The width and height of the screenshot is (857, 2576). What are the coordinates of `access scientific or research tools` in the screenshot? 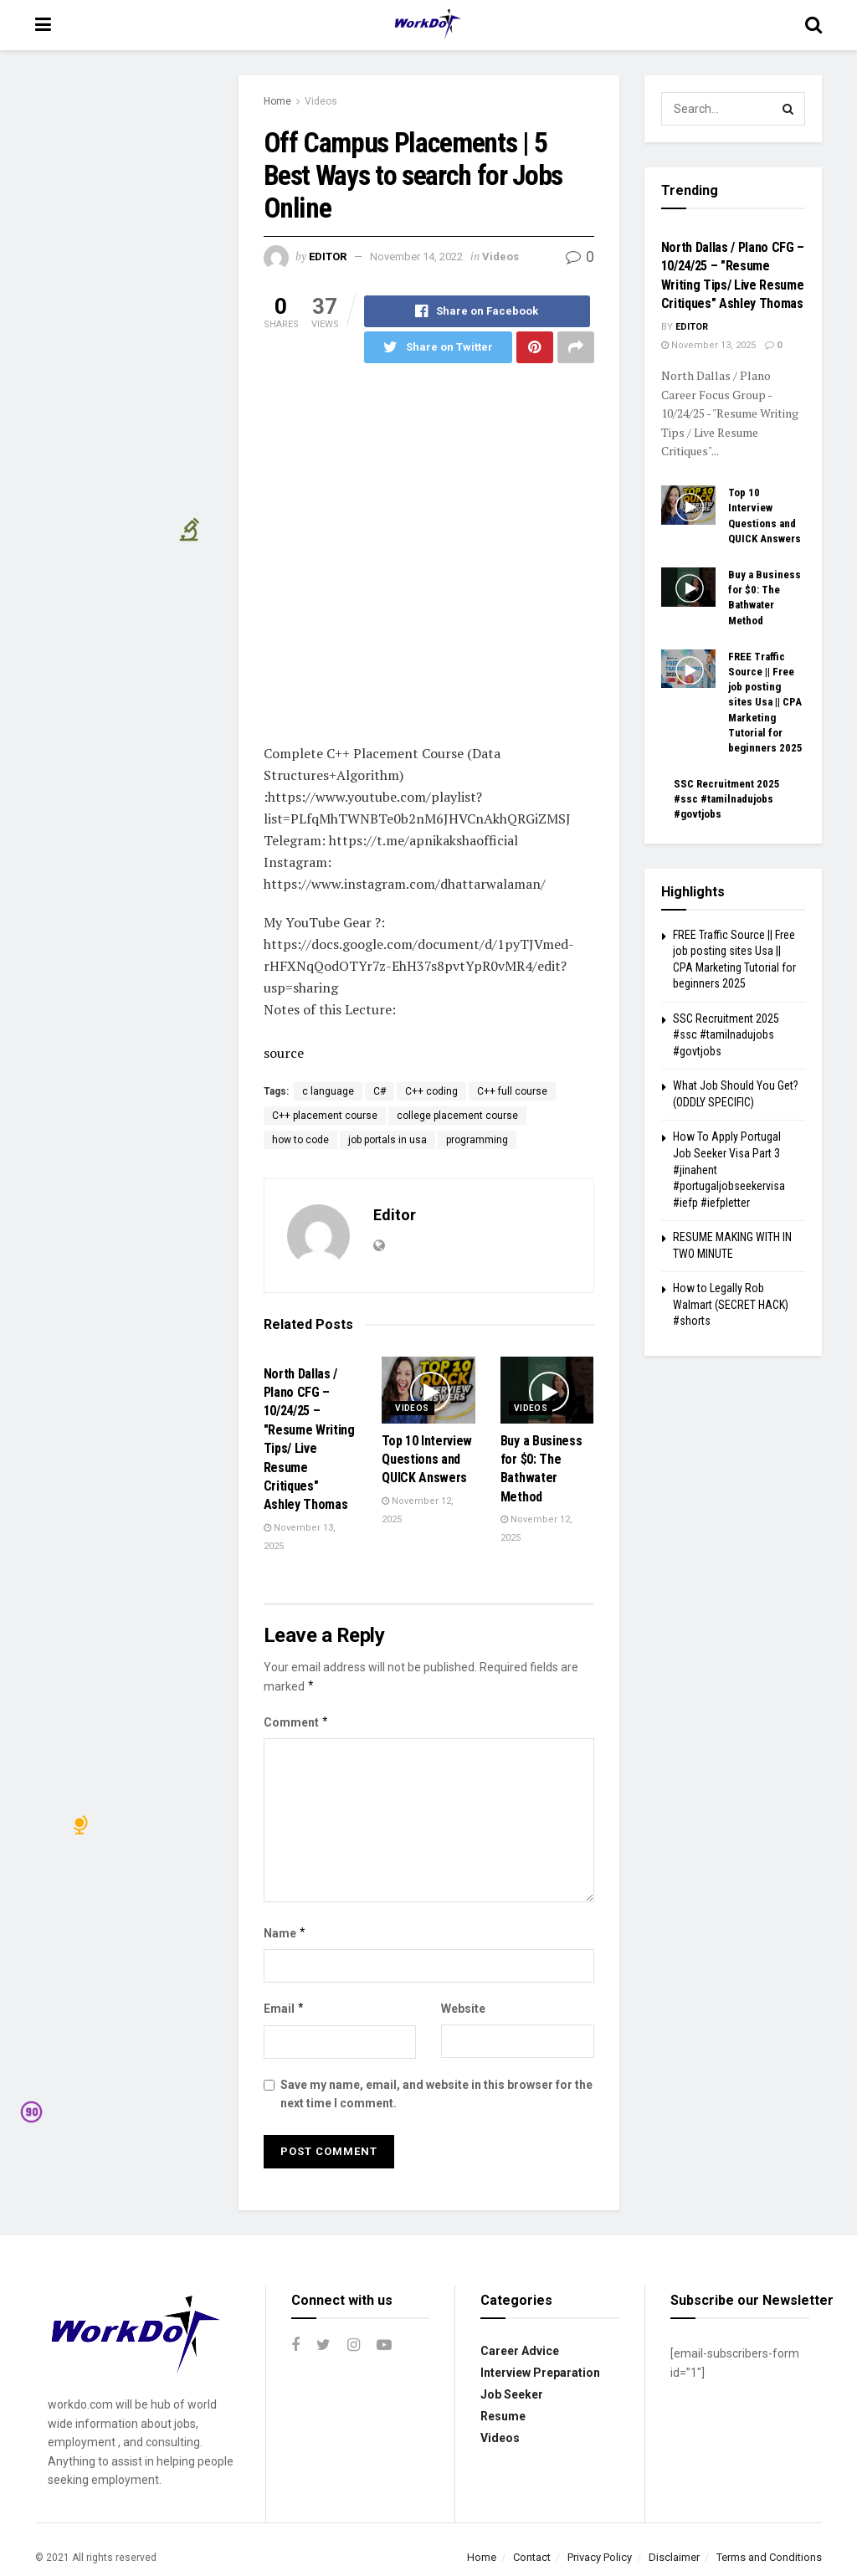 It's located at (188, 529).